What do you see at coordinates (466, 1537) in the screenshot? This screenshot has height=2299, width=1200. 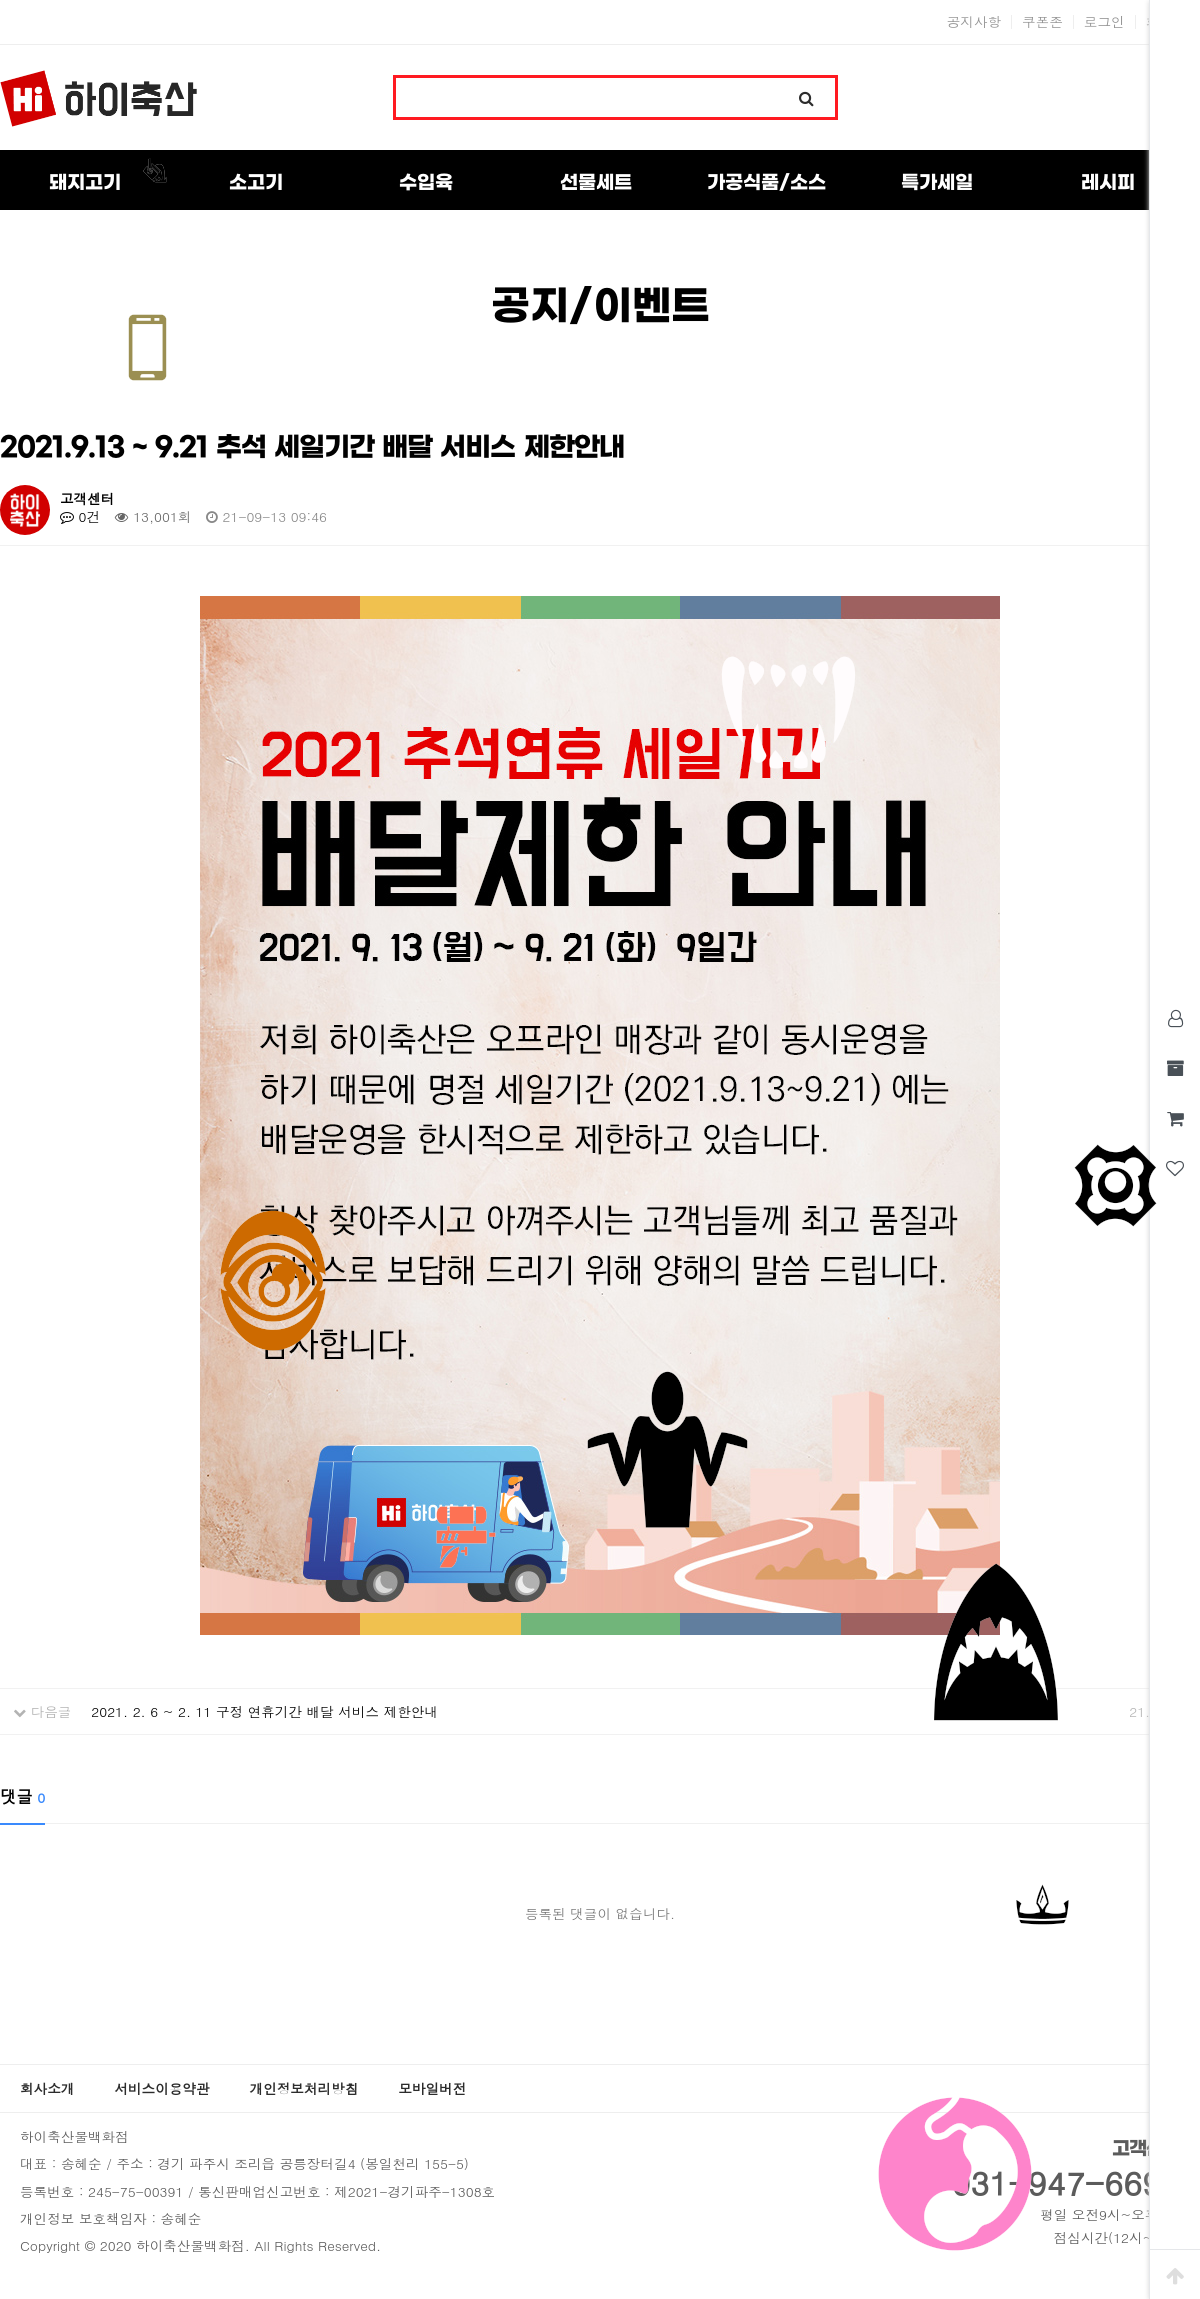 I see `select water gun weapon in game` at bounding box center [466, 1537].